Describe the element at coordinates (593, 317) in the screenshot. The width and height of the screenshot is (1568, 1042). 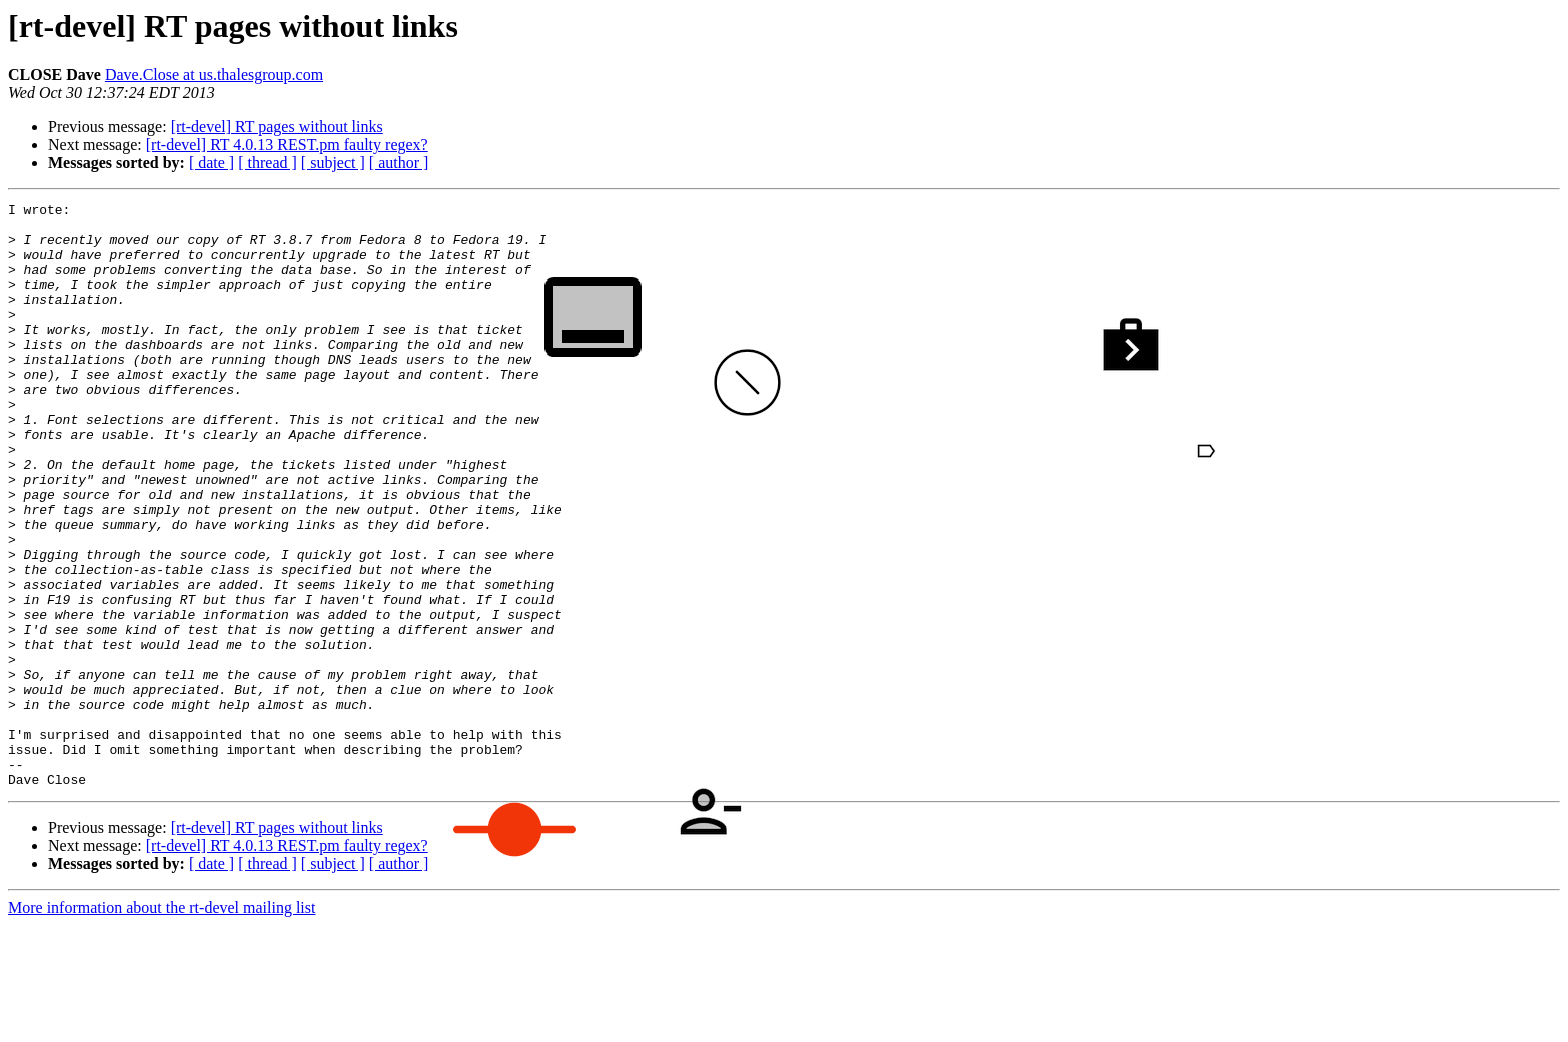
I see `access video player controls or captions` at that location.